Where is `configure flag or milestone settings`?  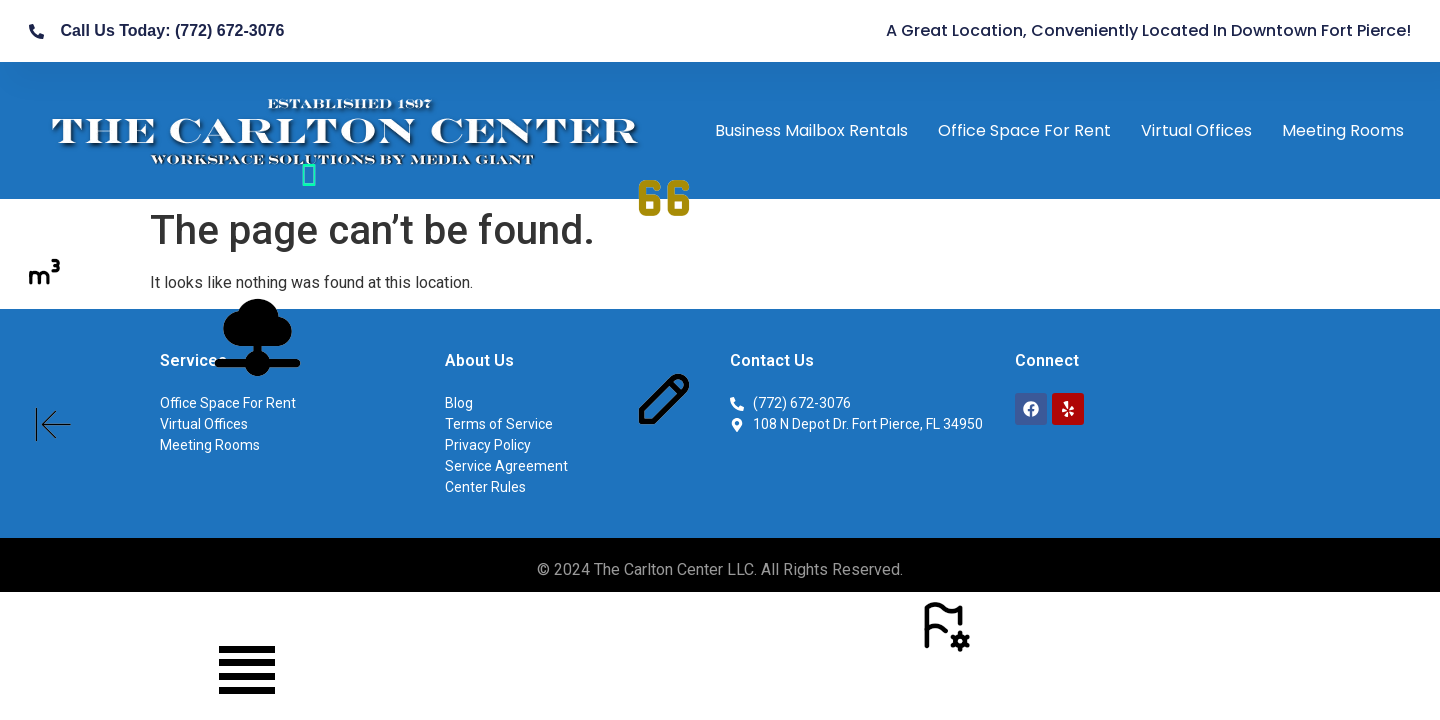 configure flag or milestone settings is located at coordinates (943, 624).